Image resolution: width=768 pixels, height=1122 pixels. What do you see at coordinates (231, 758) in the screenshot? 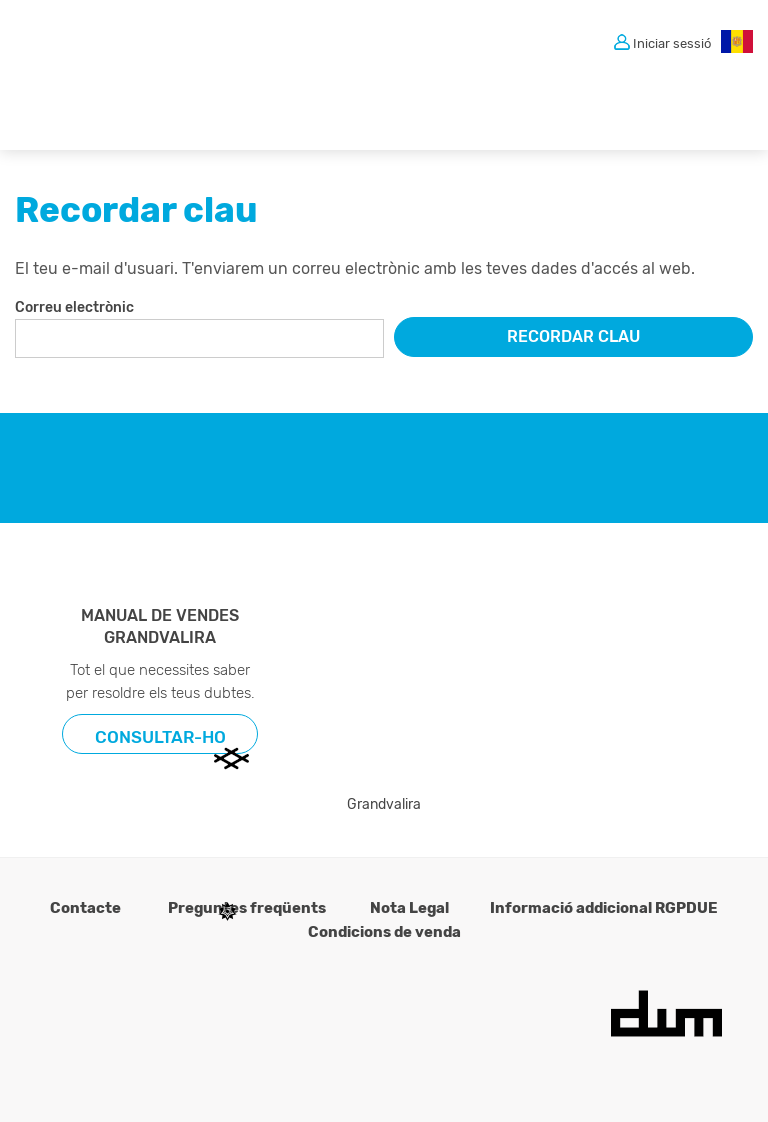
I see `traefik mesh service logo` at bounding box center [231, 758].